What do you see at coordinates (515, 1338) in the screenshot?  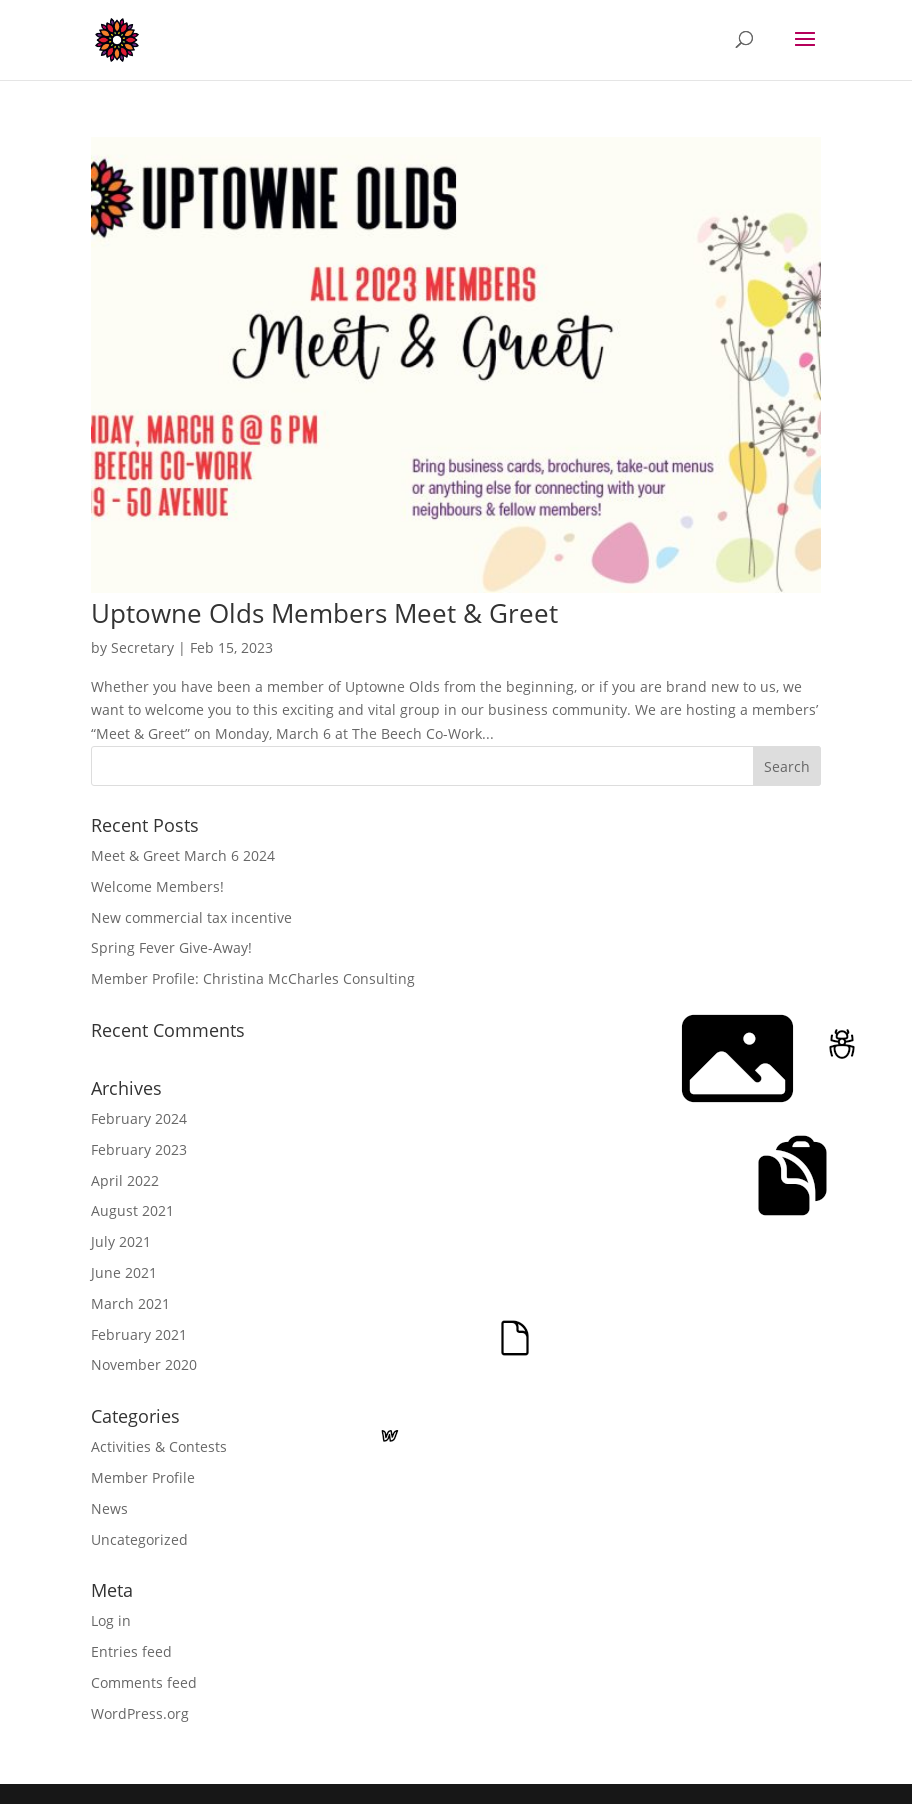 I see `view document` at bounding box center [515, 1338].